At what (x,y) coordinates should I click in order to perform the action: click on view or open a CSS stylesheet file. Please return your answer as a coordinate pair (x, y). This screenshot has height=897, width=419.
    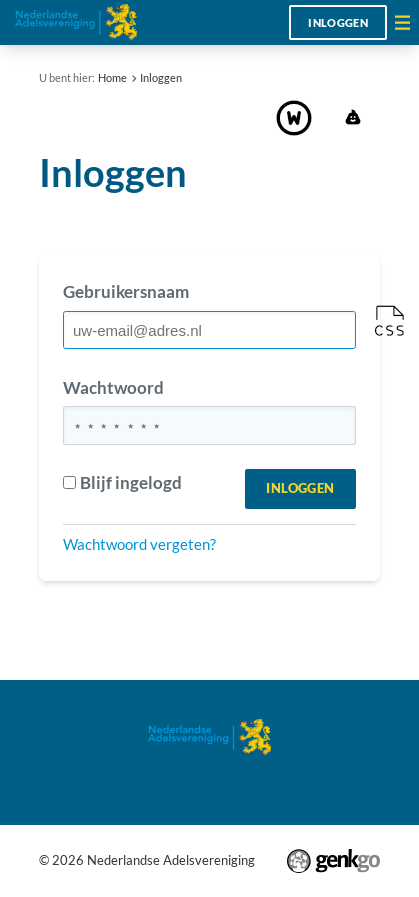
    Looking at the image, I should click on (390, 322).